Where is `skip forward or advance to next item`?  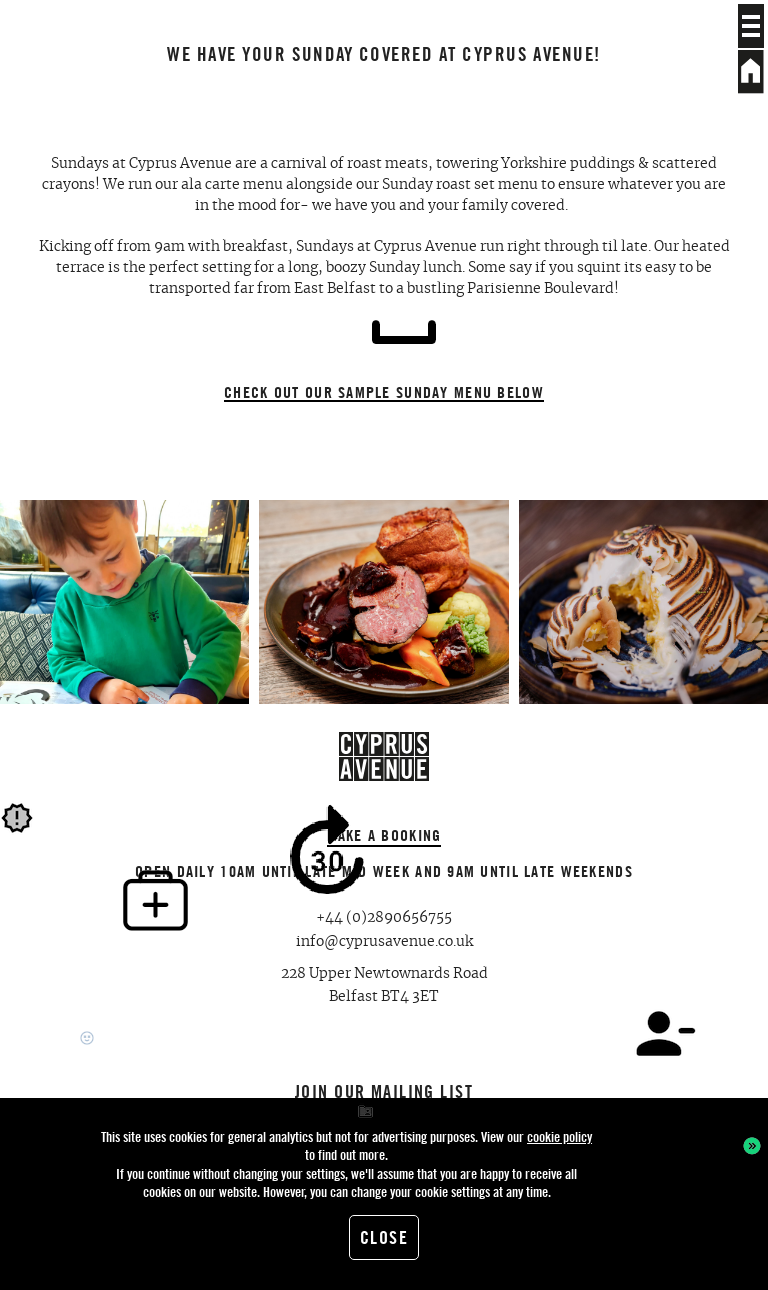 skip forward or advance to next item is located at coordinates (752, 1146).